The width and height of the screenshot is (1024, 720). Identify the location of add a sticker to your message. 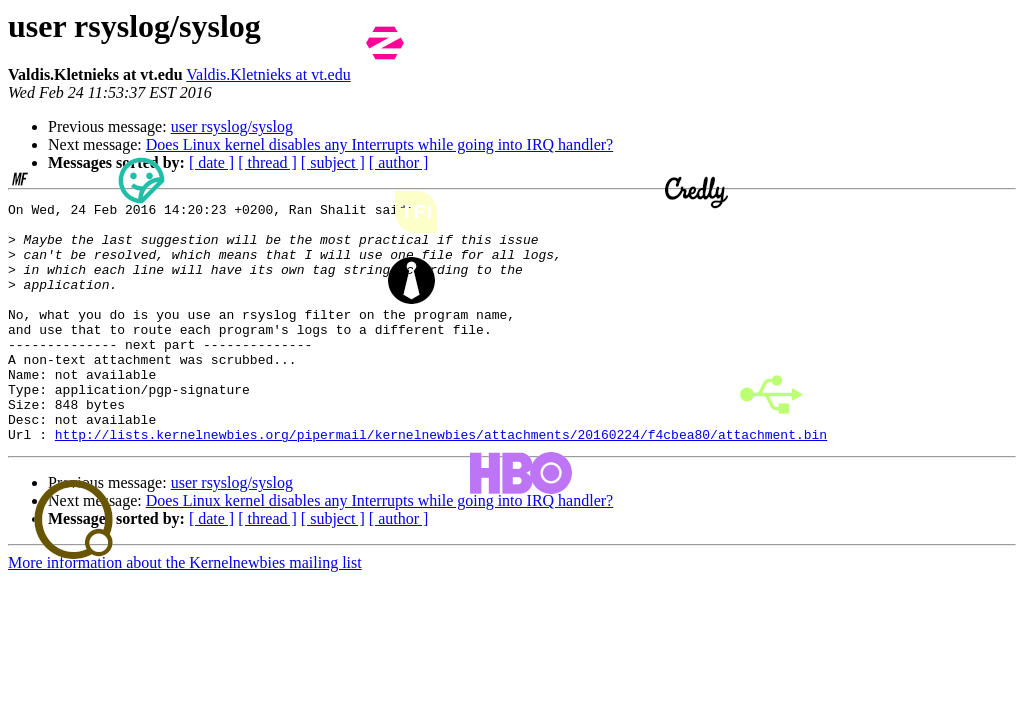
(141, 180).